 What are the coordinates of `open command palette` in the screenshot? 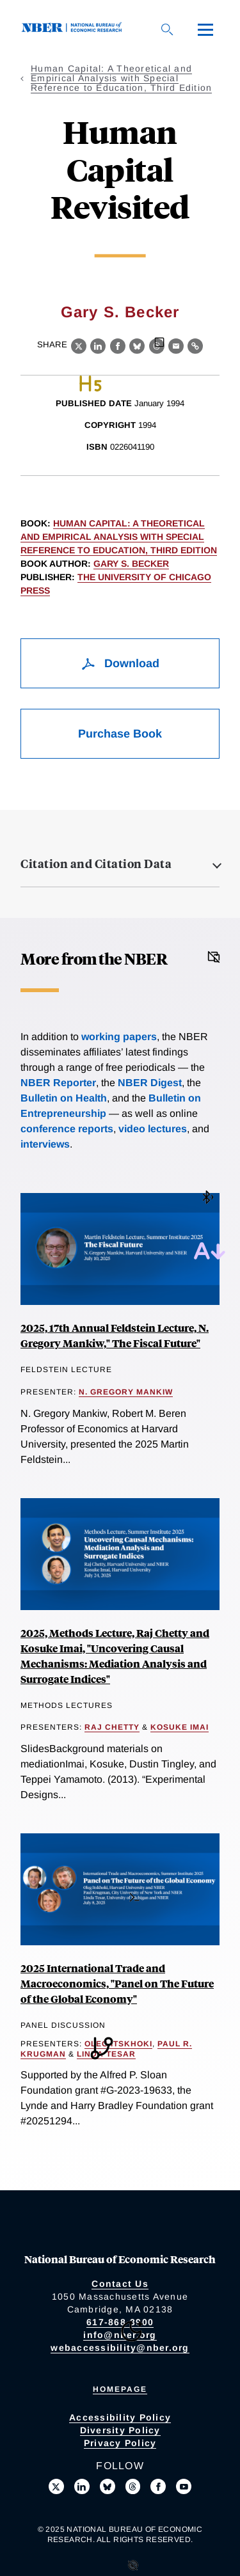 It's located at (134, 1897).